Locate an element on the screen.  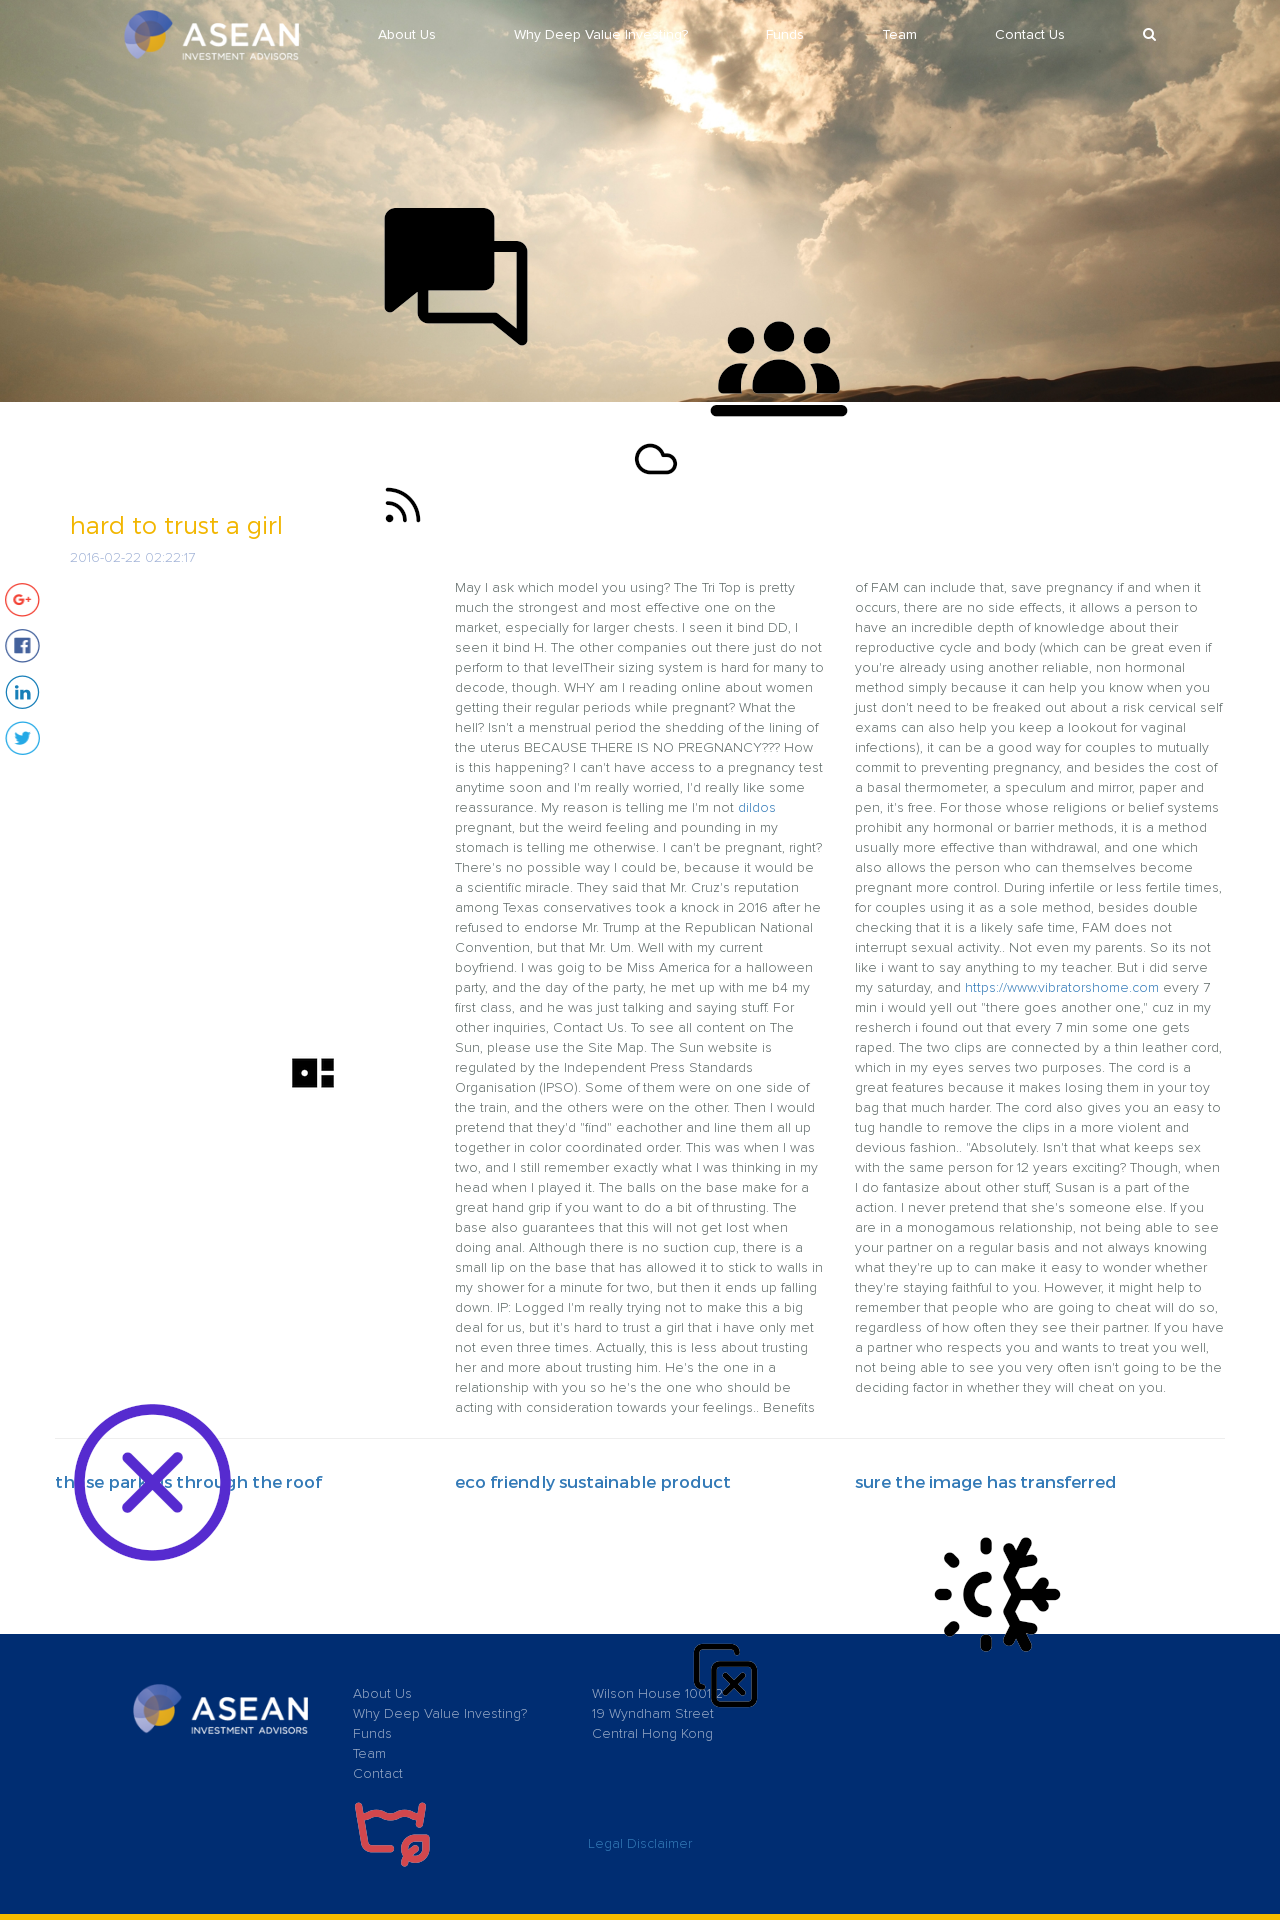
view all team members or users is located at coordinates (779, 367).